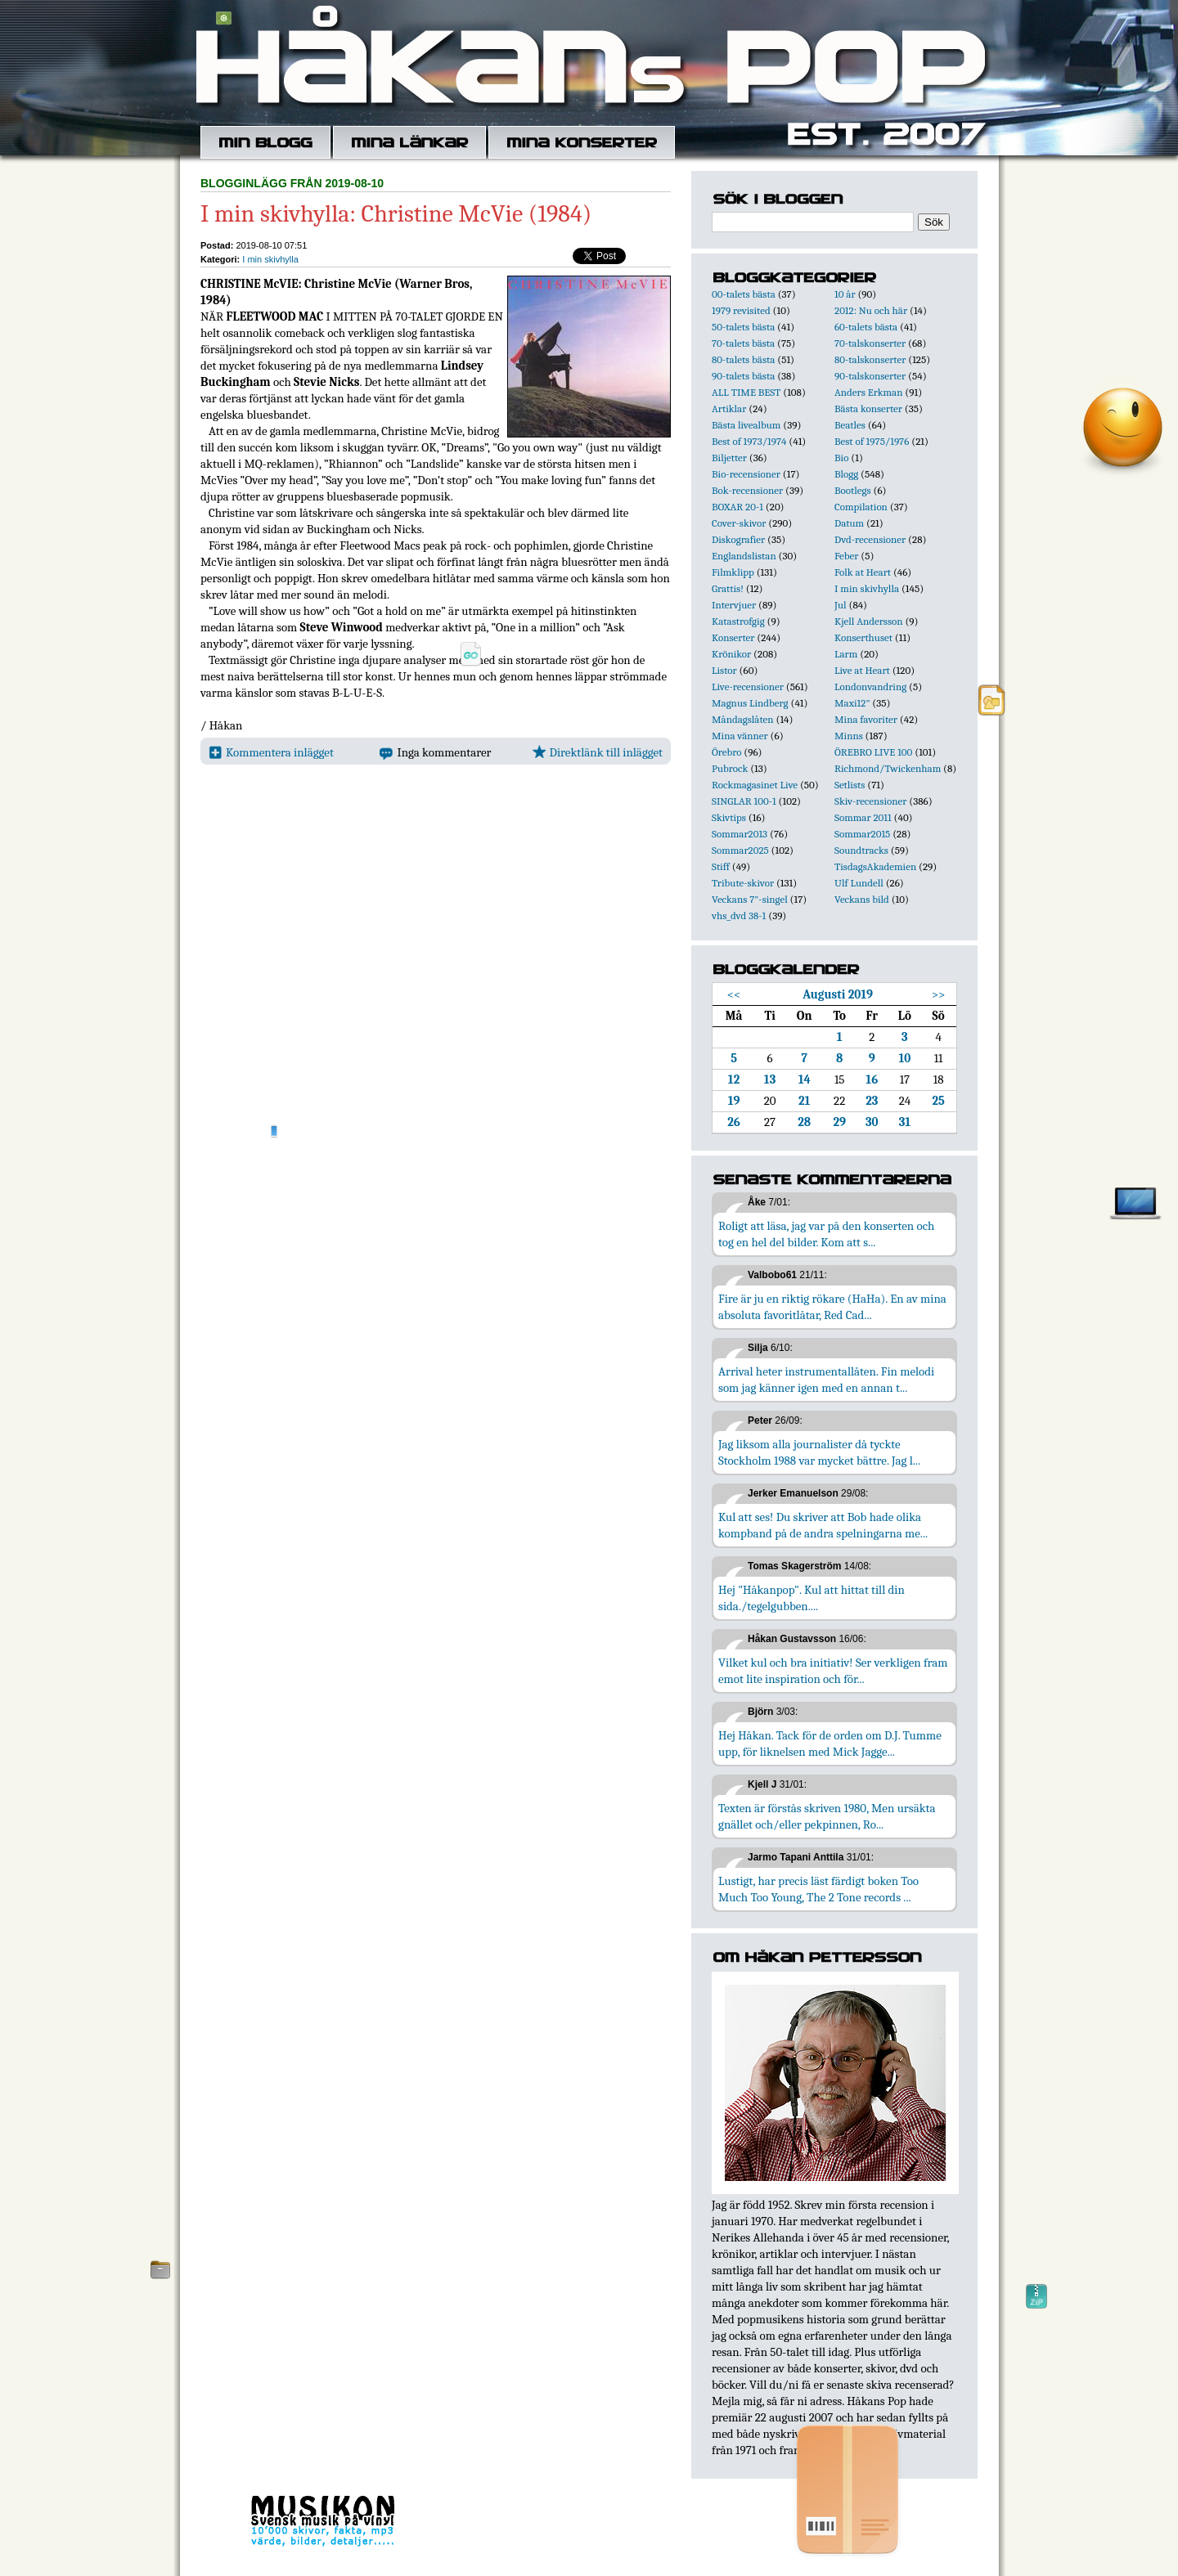  I want to click on compressed or archived file type indicator, so click(848, 2489).